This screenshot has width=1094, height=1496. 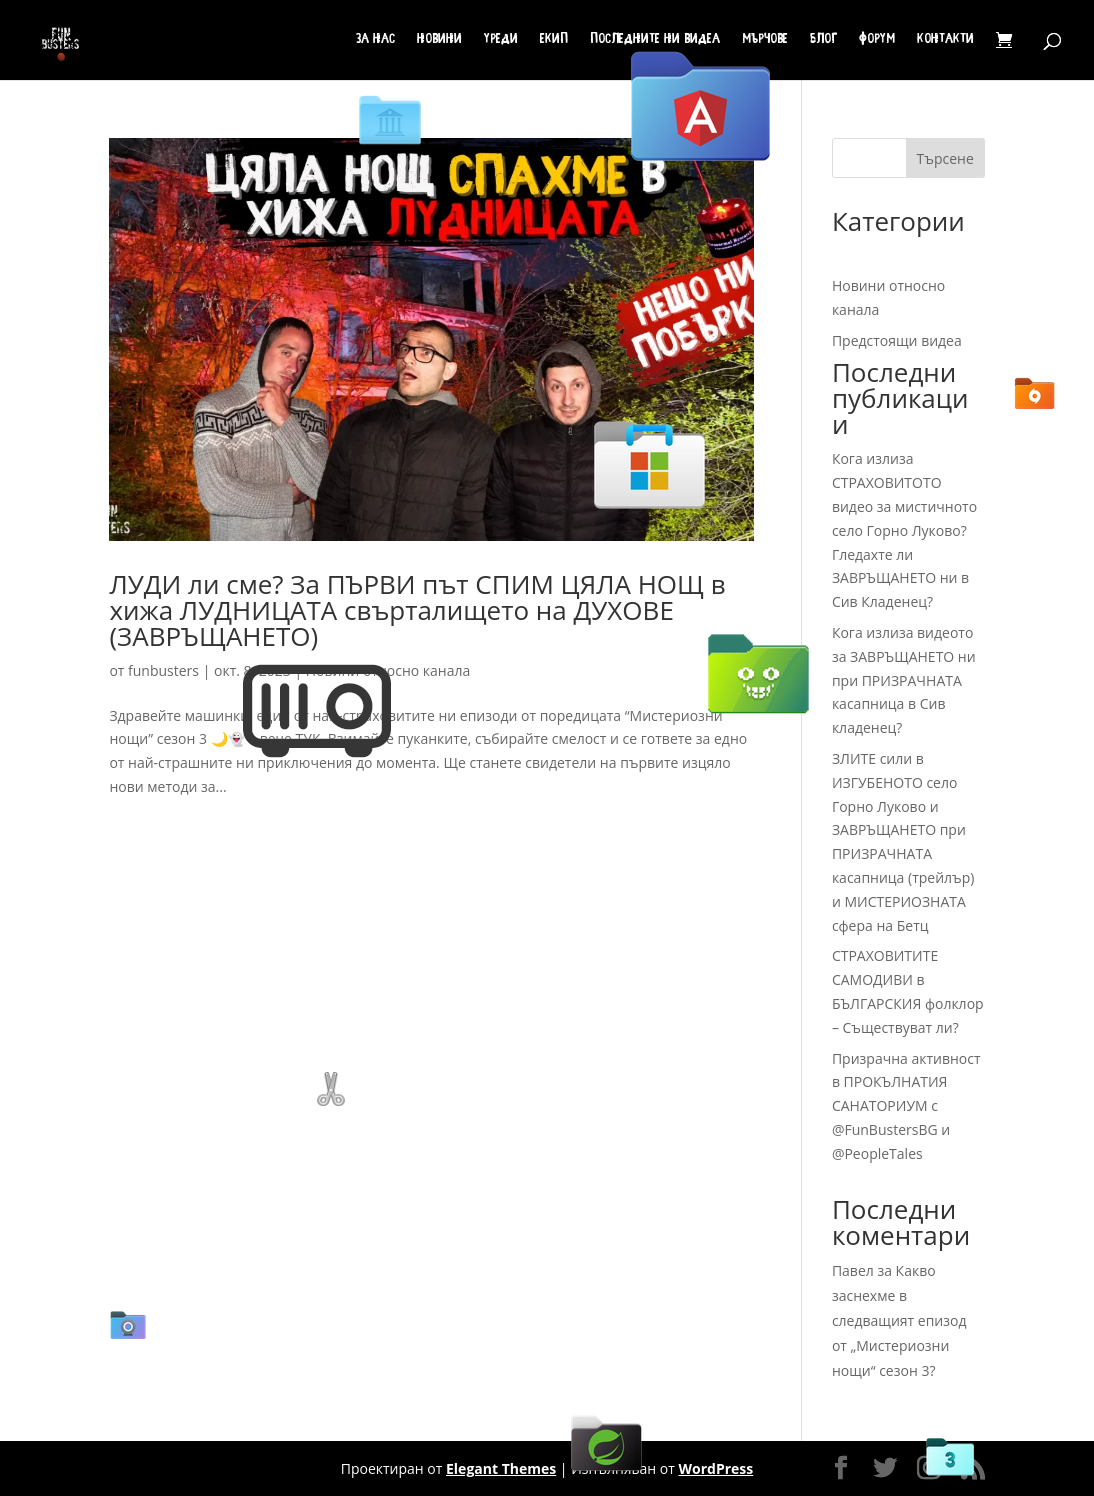 What do you see at coordinates (649, 468) in the screenshot?
I see `open microsoft store downloads folder` at bounding box center [649, 468].